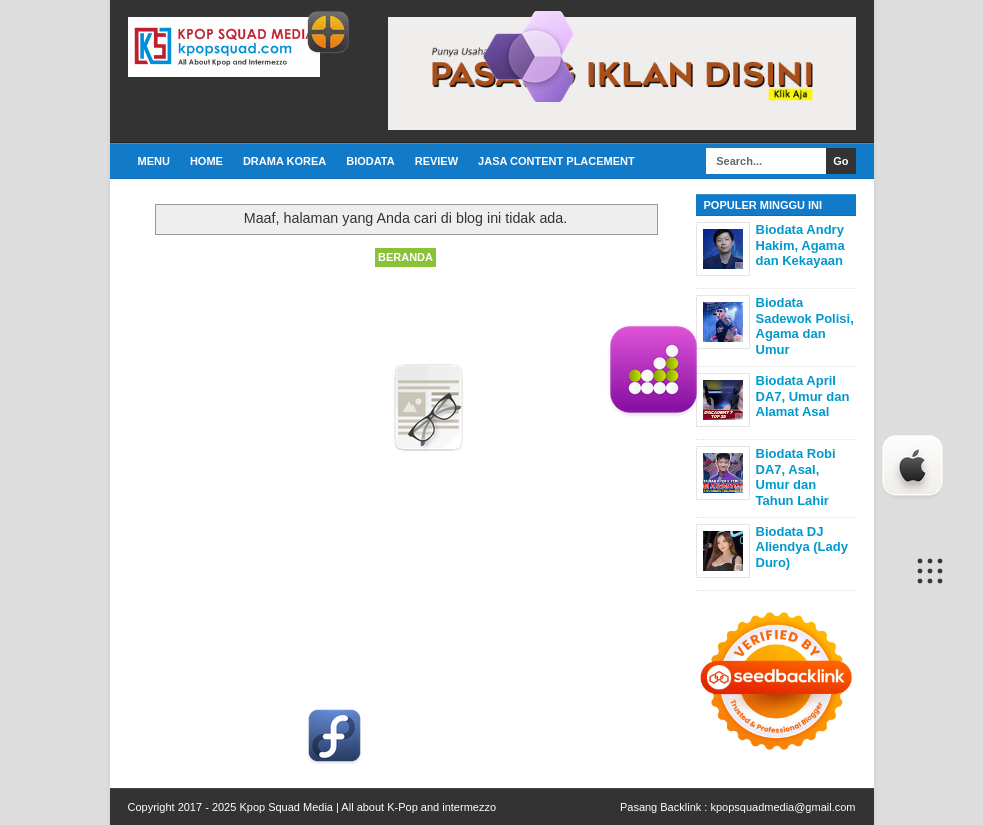  What do you see at coordinates (328, 32) in the screenshot?
I see `launch team fortress classic` at bounding box center [328, 32].